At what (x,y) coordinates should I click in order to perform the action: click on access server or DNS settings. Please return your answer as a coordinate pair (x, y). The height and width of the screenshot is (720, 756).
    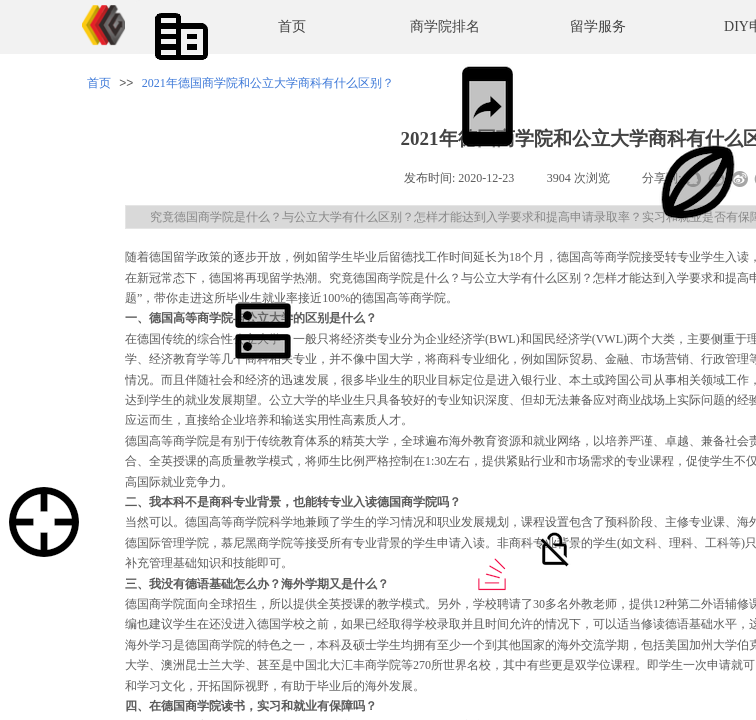
    Looking at the image, I should click on (263, 331).